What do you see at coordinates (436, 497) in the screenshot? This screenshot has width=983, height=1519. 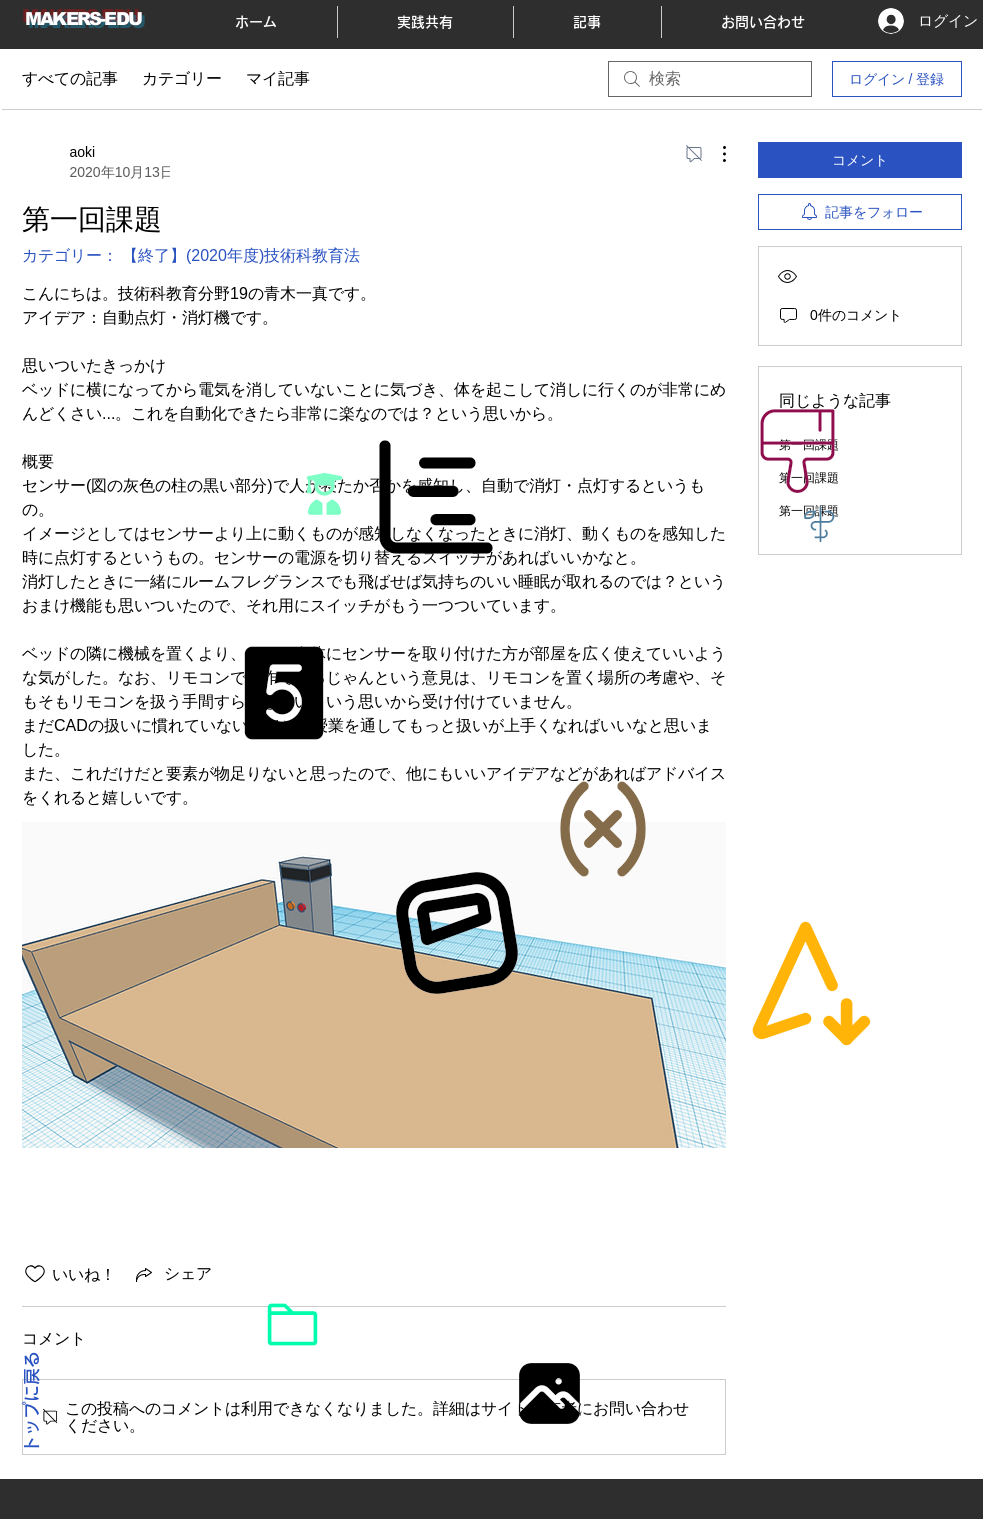 I see `view project timeline or schedule` at bounding box center [436, 497].